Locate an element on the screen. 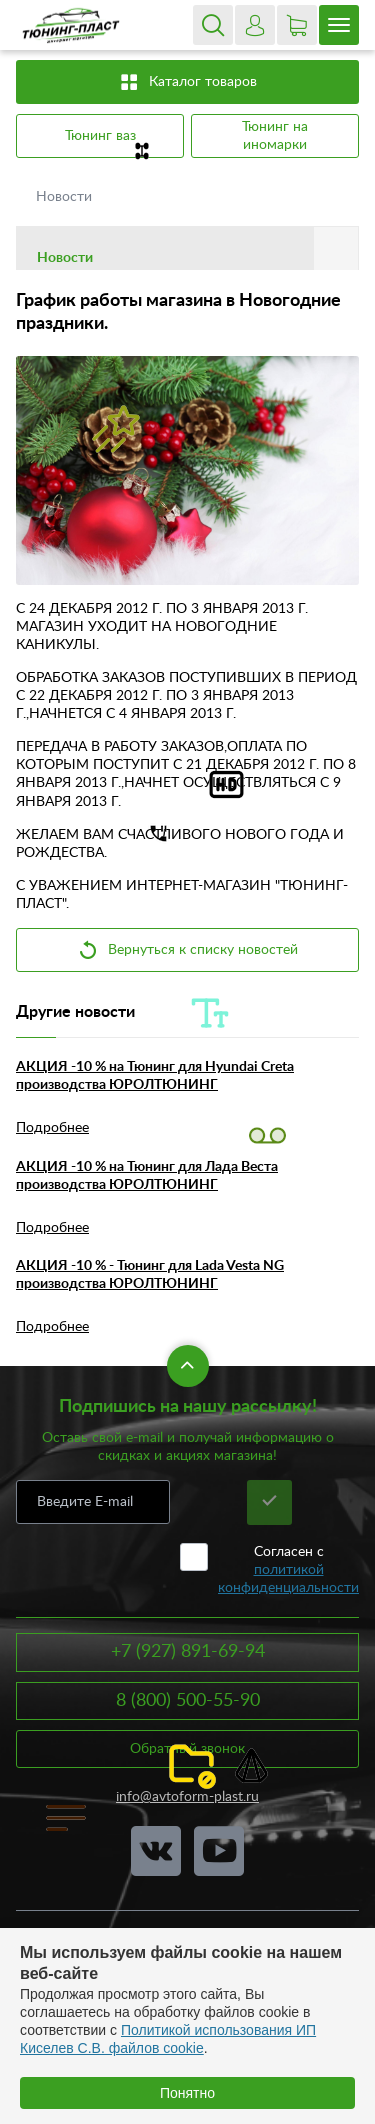  cancel folder upload or creation is located at coordinates (191, 1764).